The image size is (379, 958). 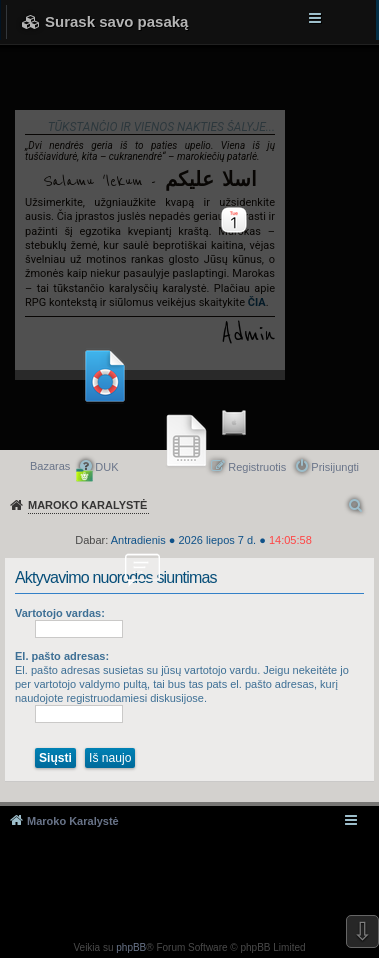 What do you see at coordinates (186, 441) in the screenshot?
I see `an srt subtitle file` at bounding box center [186, 441].